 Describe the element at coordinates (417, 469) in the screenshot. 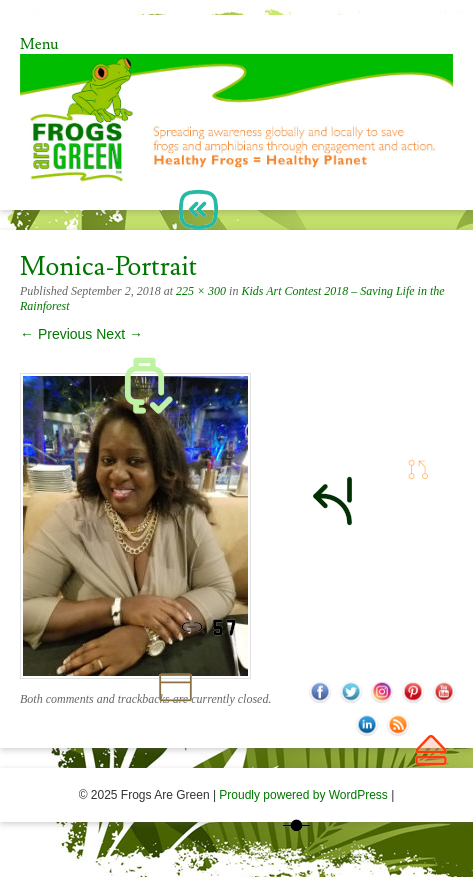

I see `create a new pull request` at that location.